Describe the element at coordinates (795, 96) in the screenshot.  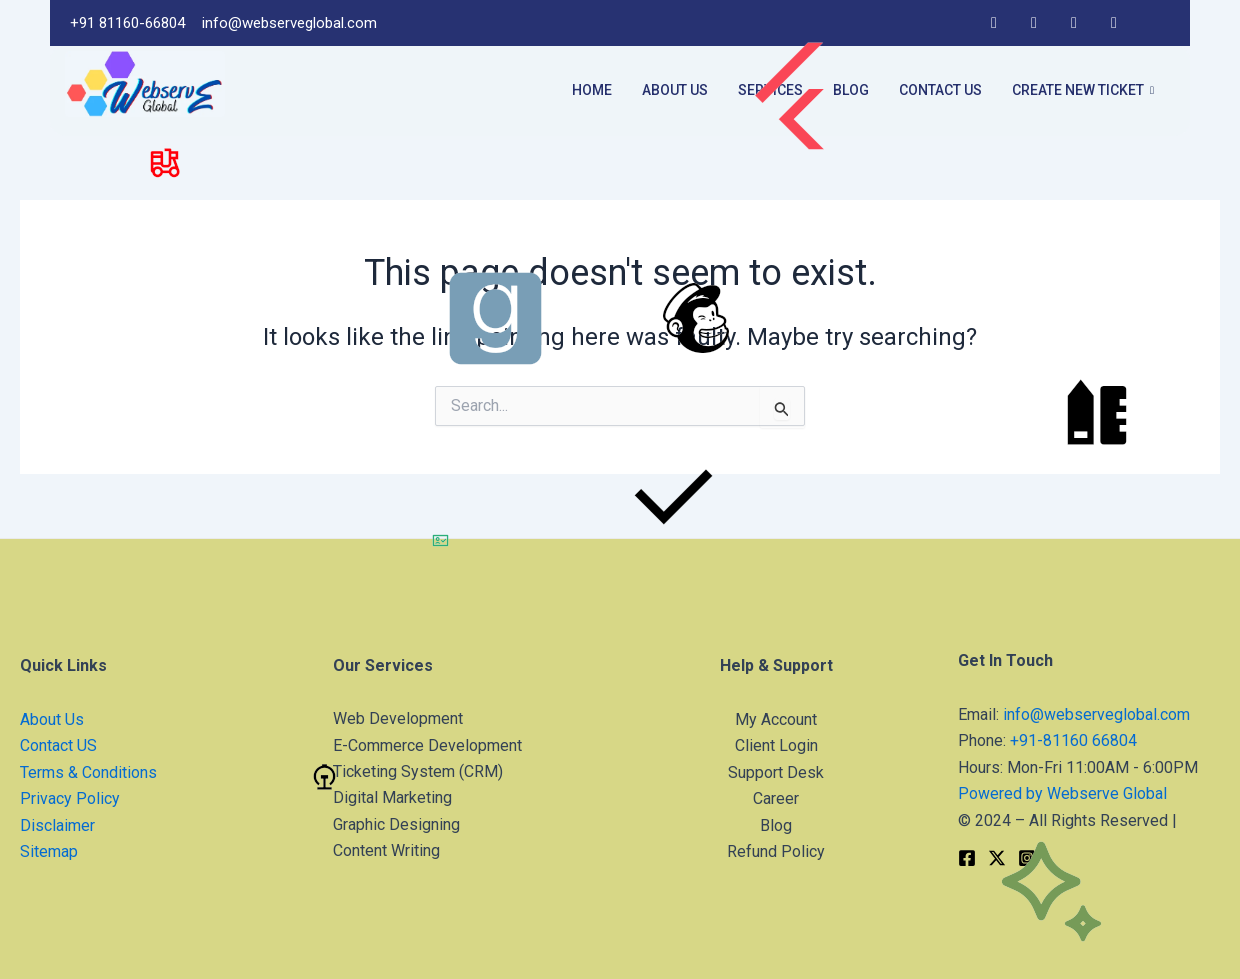
I see `flutter framework logo` at that location.